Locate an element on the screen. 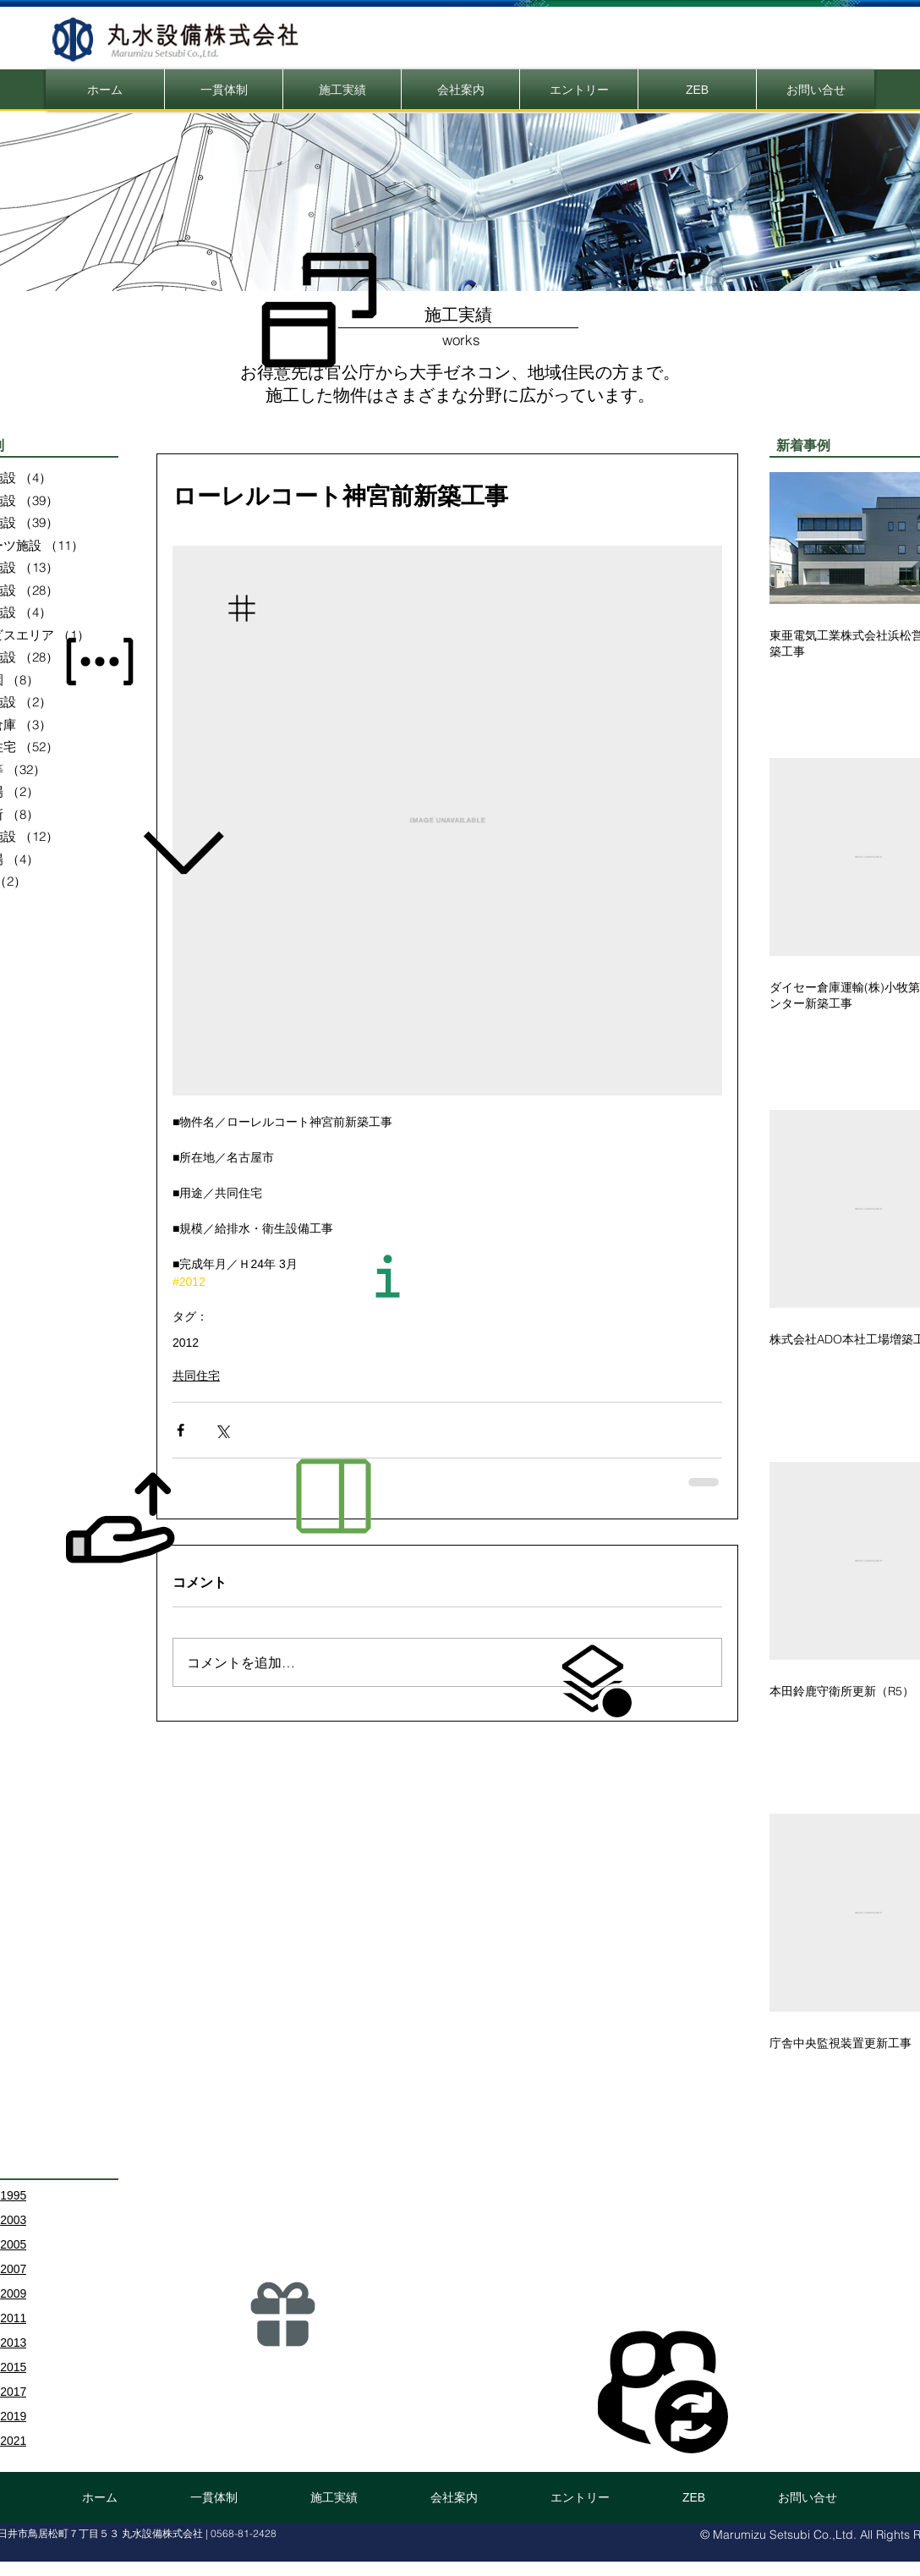  expand a collapsed section or dropdown menu is located at coordinates (183, 849).